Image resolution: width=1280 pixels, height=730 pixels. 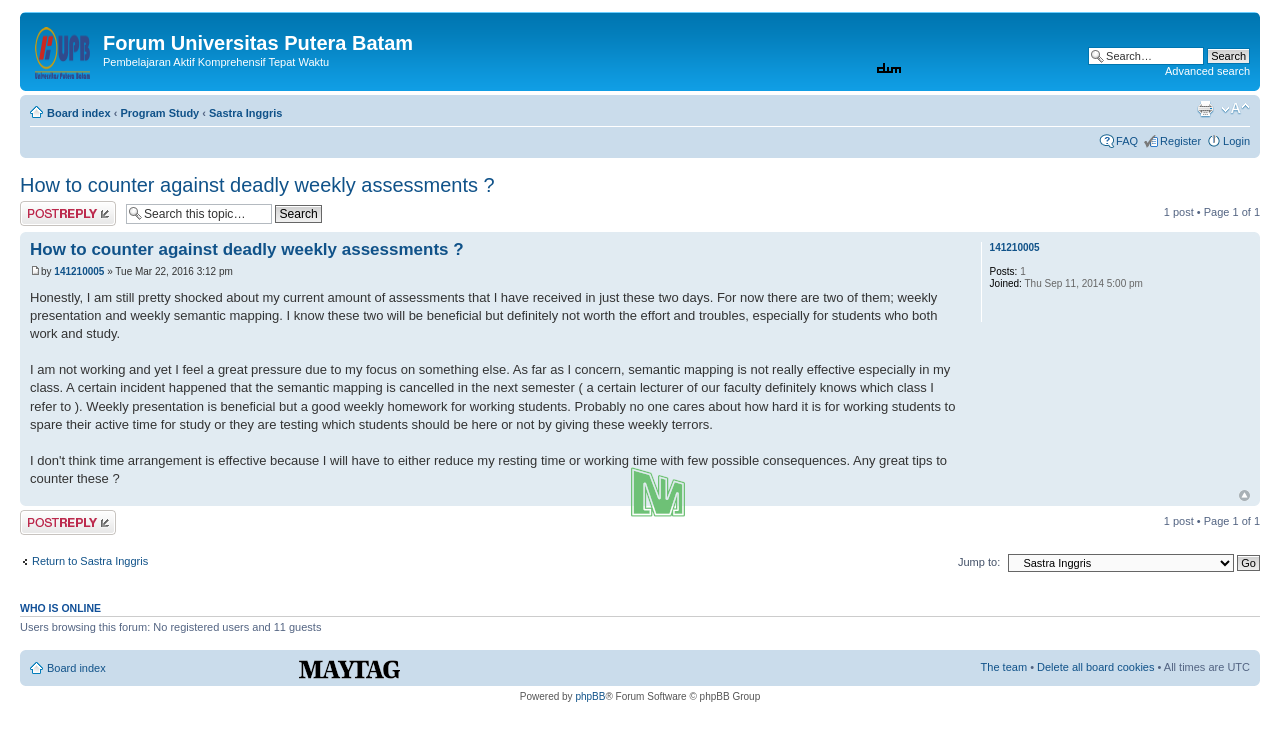 What do you see at coordinates (658, 492) in the screenshot?
I see `visit the AlliedModders community website` at bounding box center [658, 492].